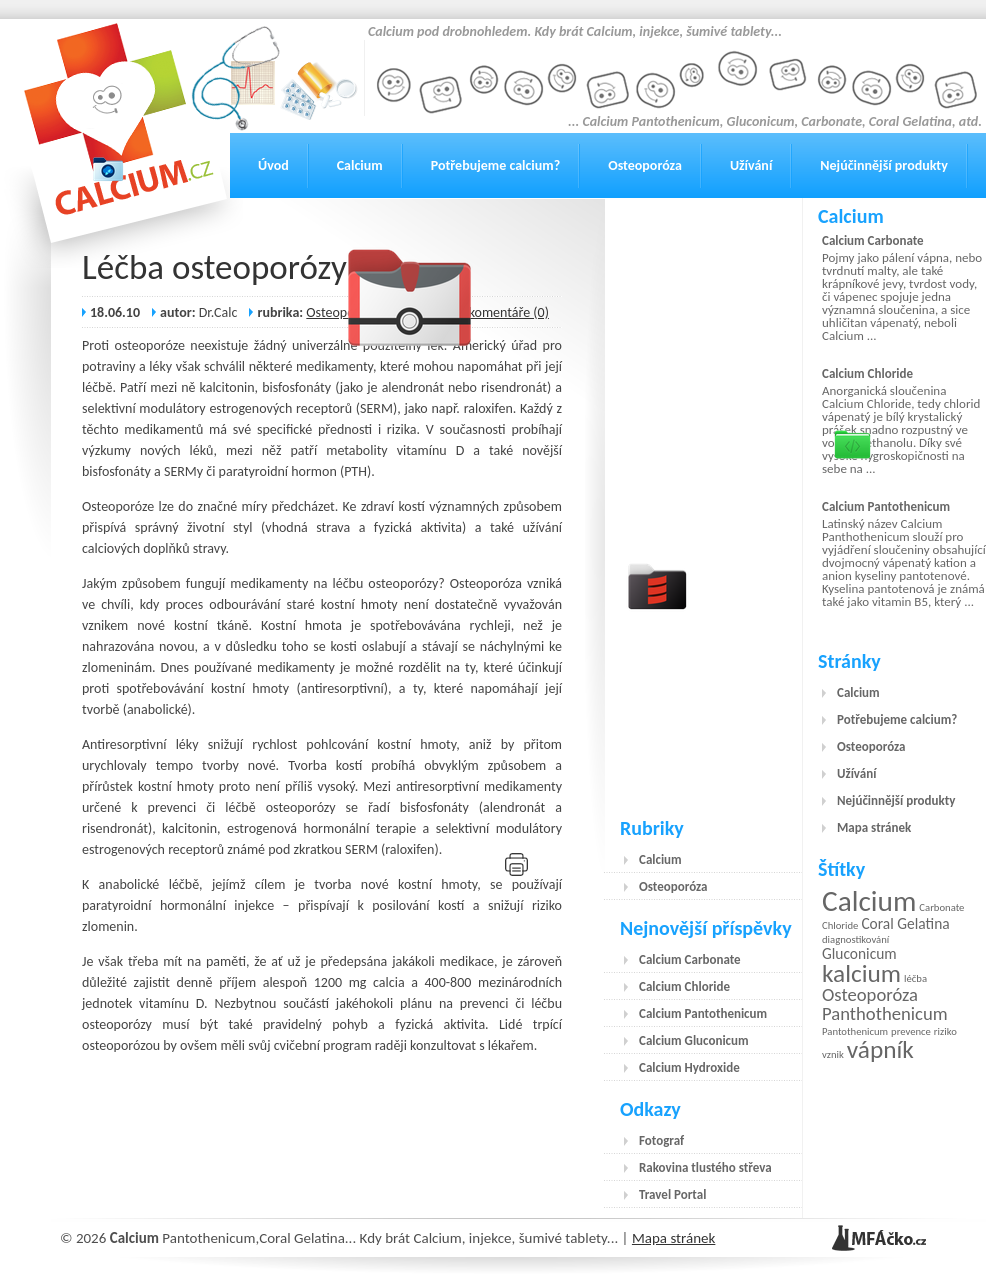  What do you see at coordinates (657, 588) in the screenshot?
I see `open scala project folder` at bounding box center [657, 588].